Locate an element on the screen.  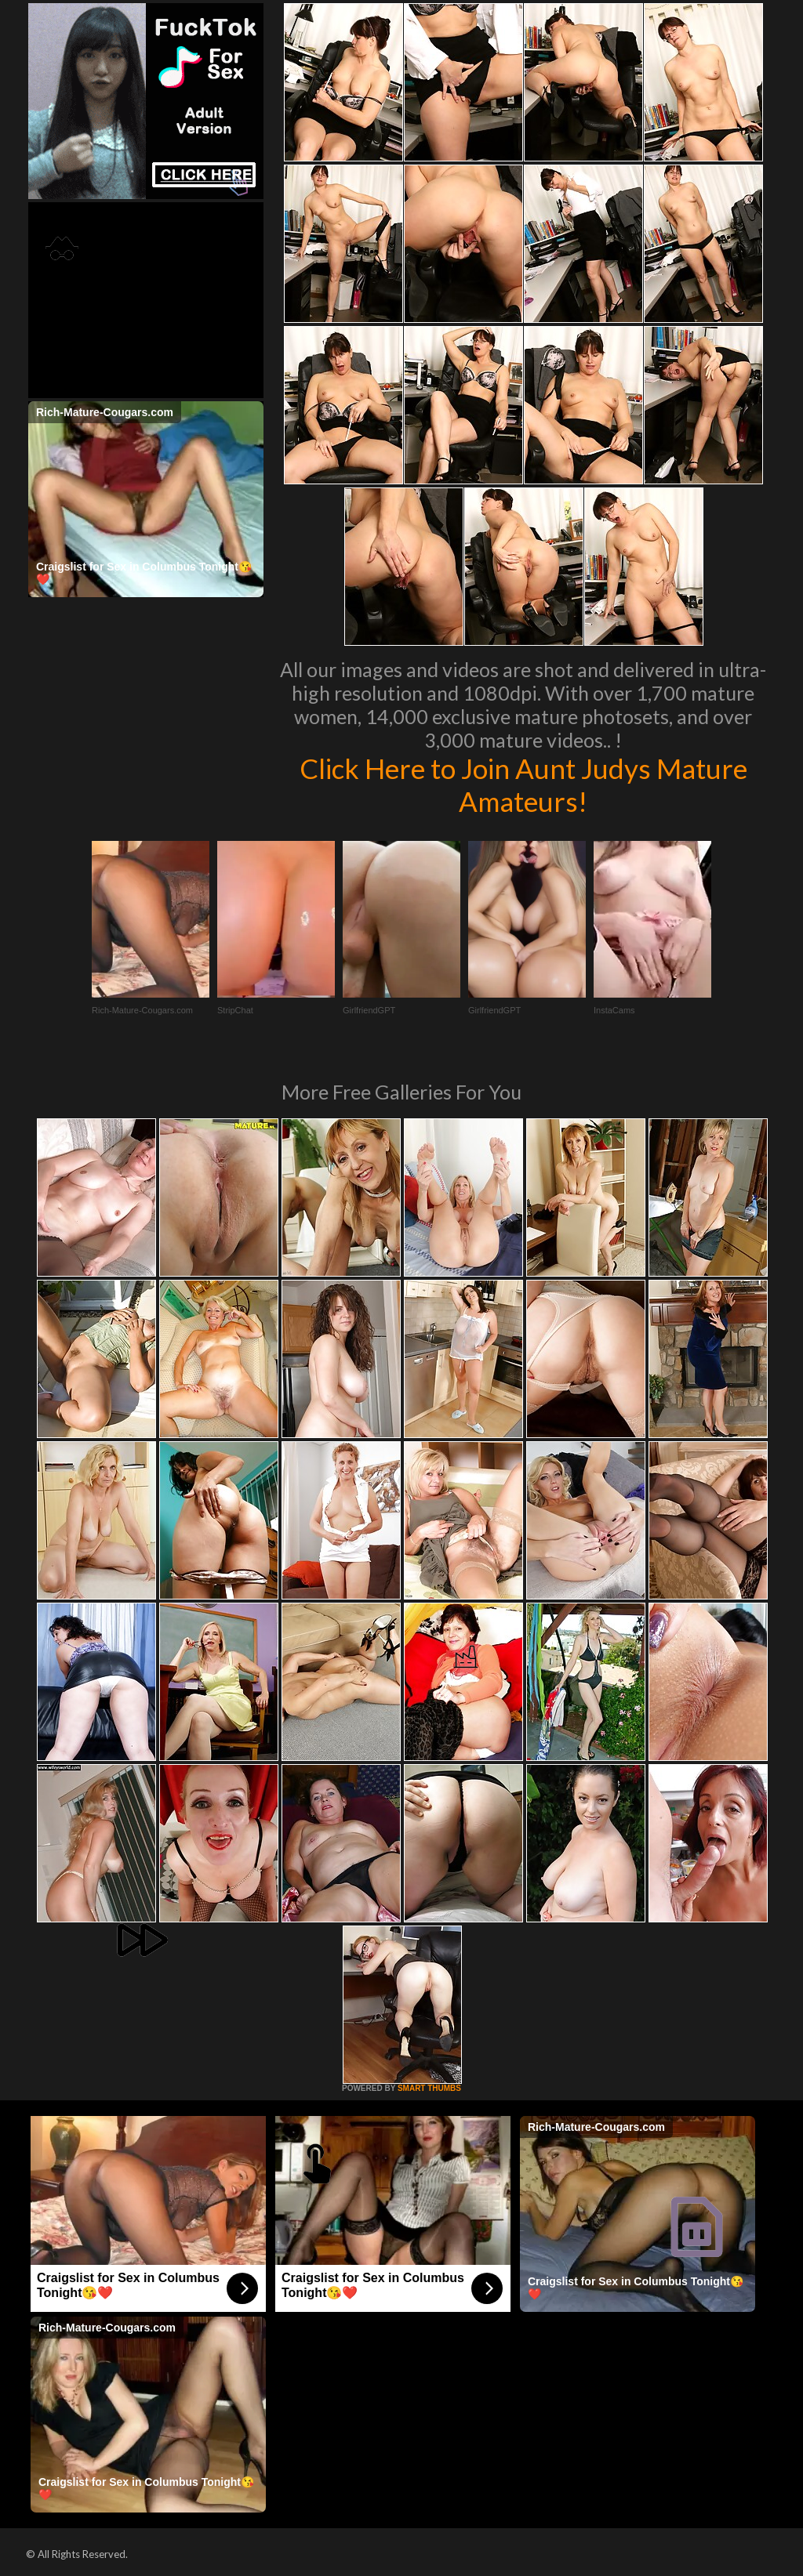
view manufacturing or production facilities is located at coordinates (466, 1658).